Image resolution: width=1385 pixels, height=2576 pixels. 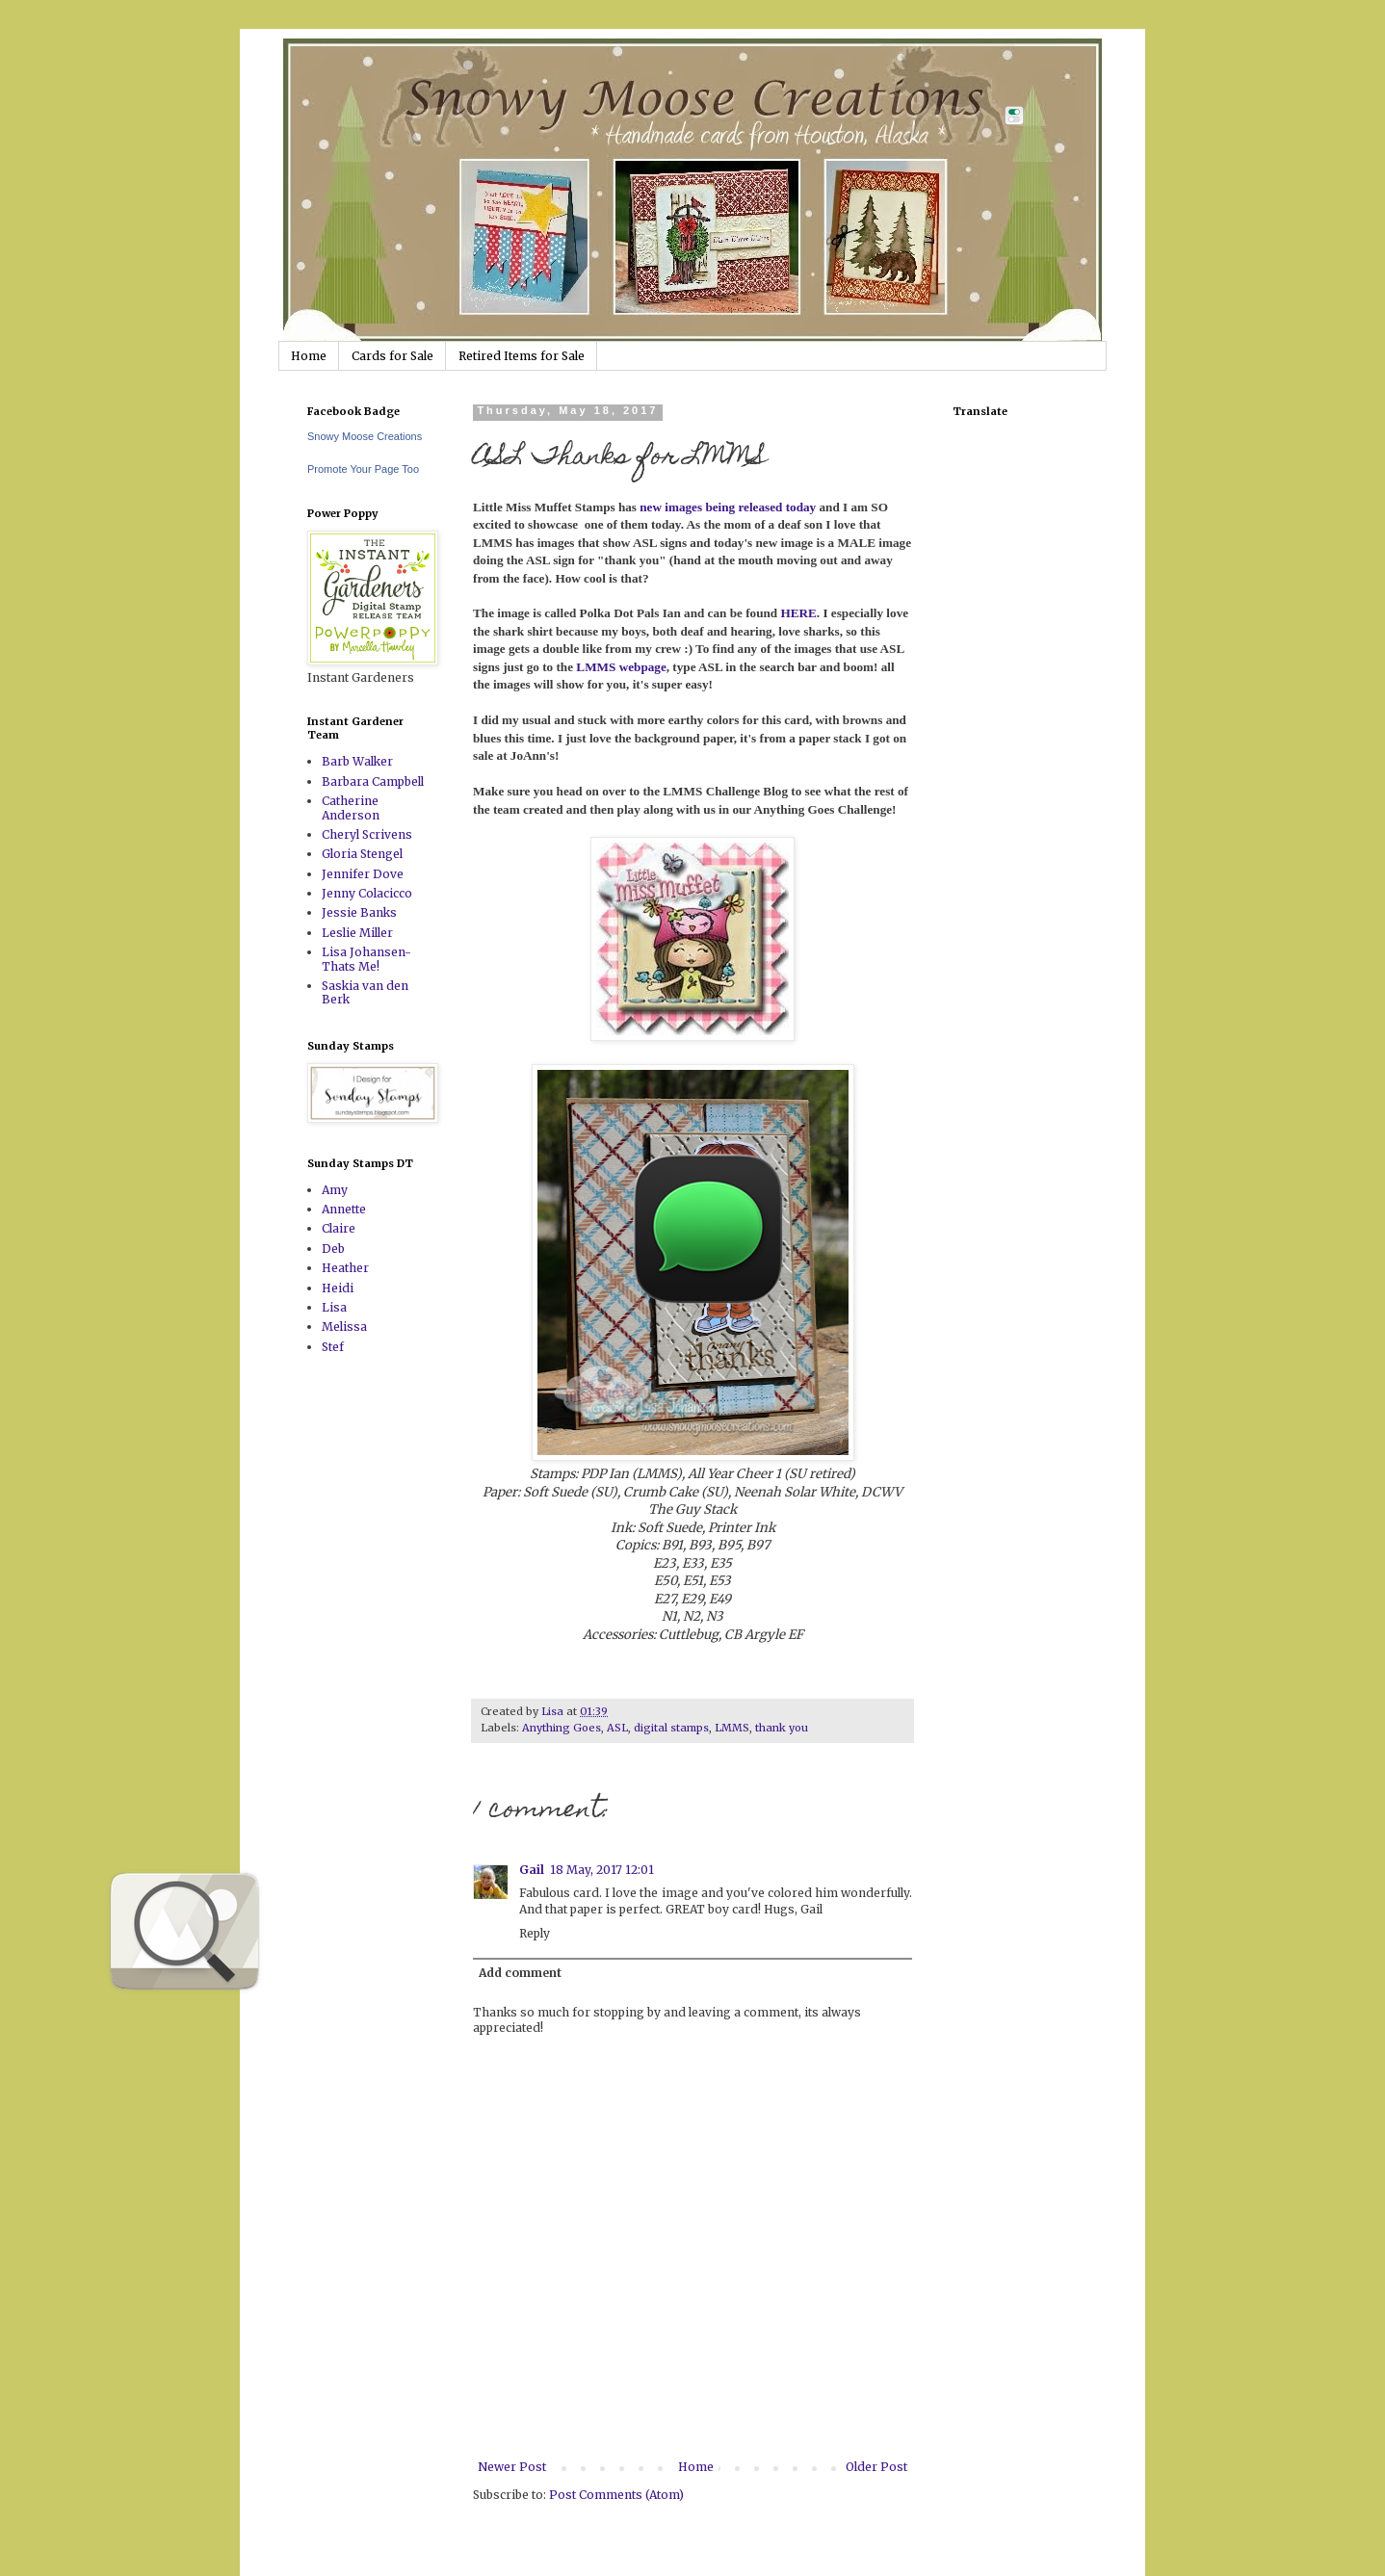 I want to click on open system tweaks or settings customization, so click(x=1014, y=116).